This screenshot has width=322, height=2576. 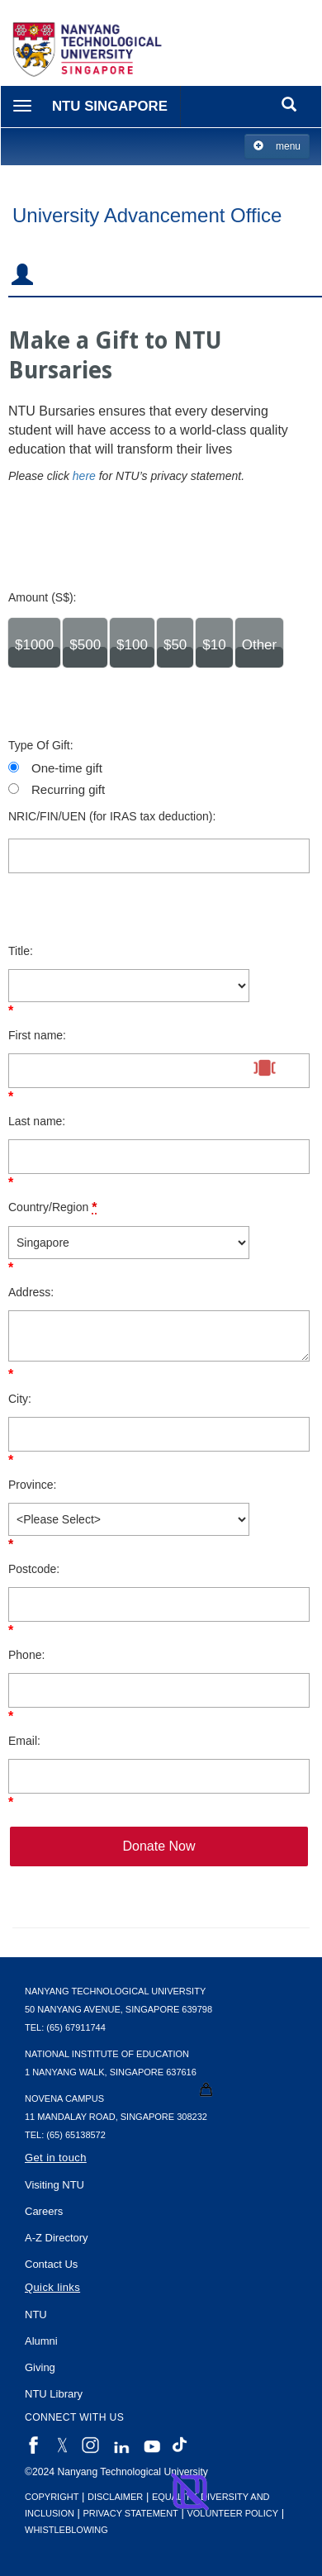 I want to click on set or adjust item weight, so click(x=206, y=2089).